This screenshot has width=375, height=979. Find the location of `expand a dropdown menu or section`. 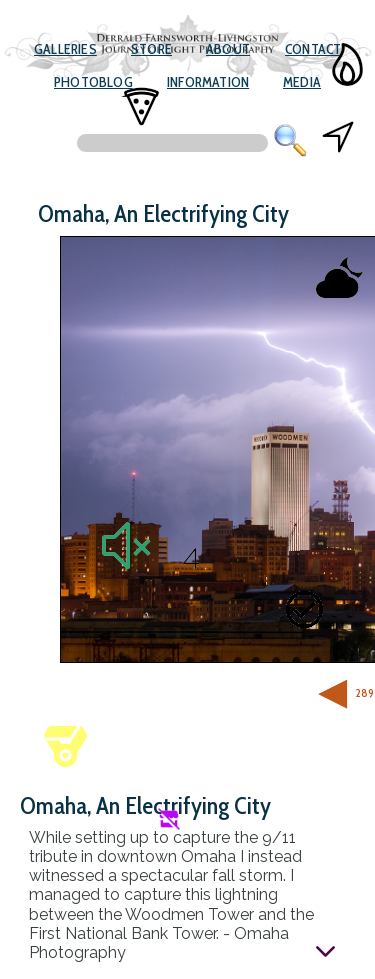

expand a dropdown menu or section is located at coordinates (325, 951).